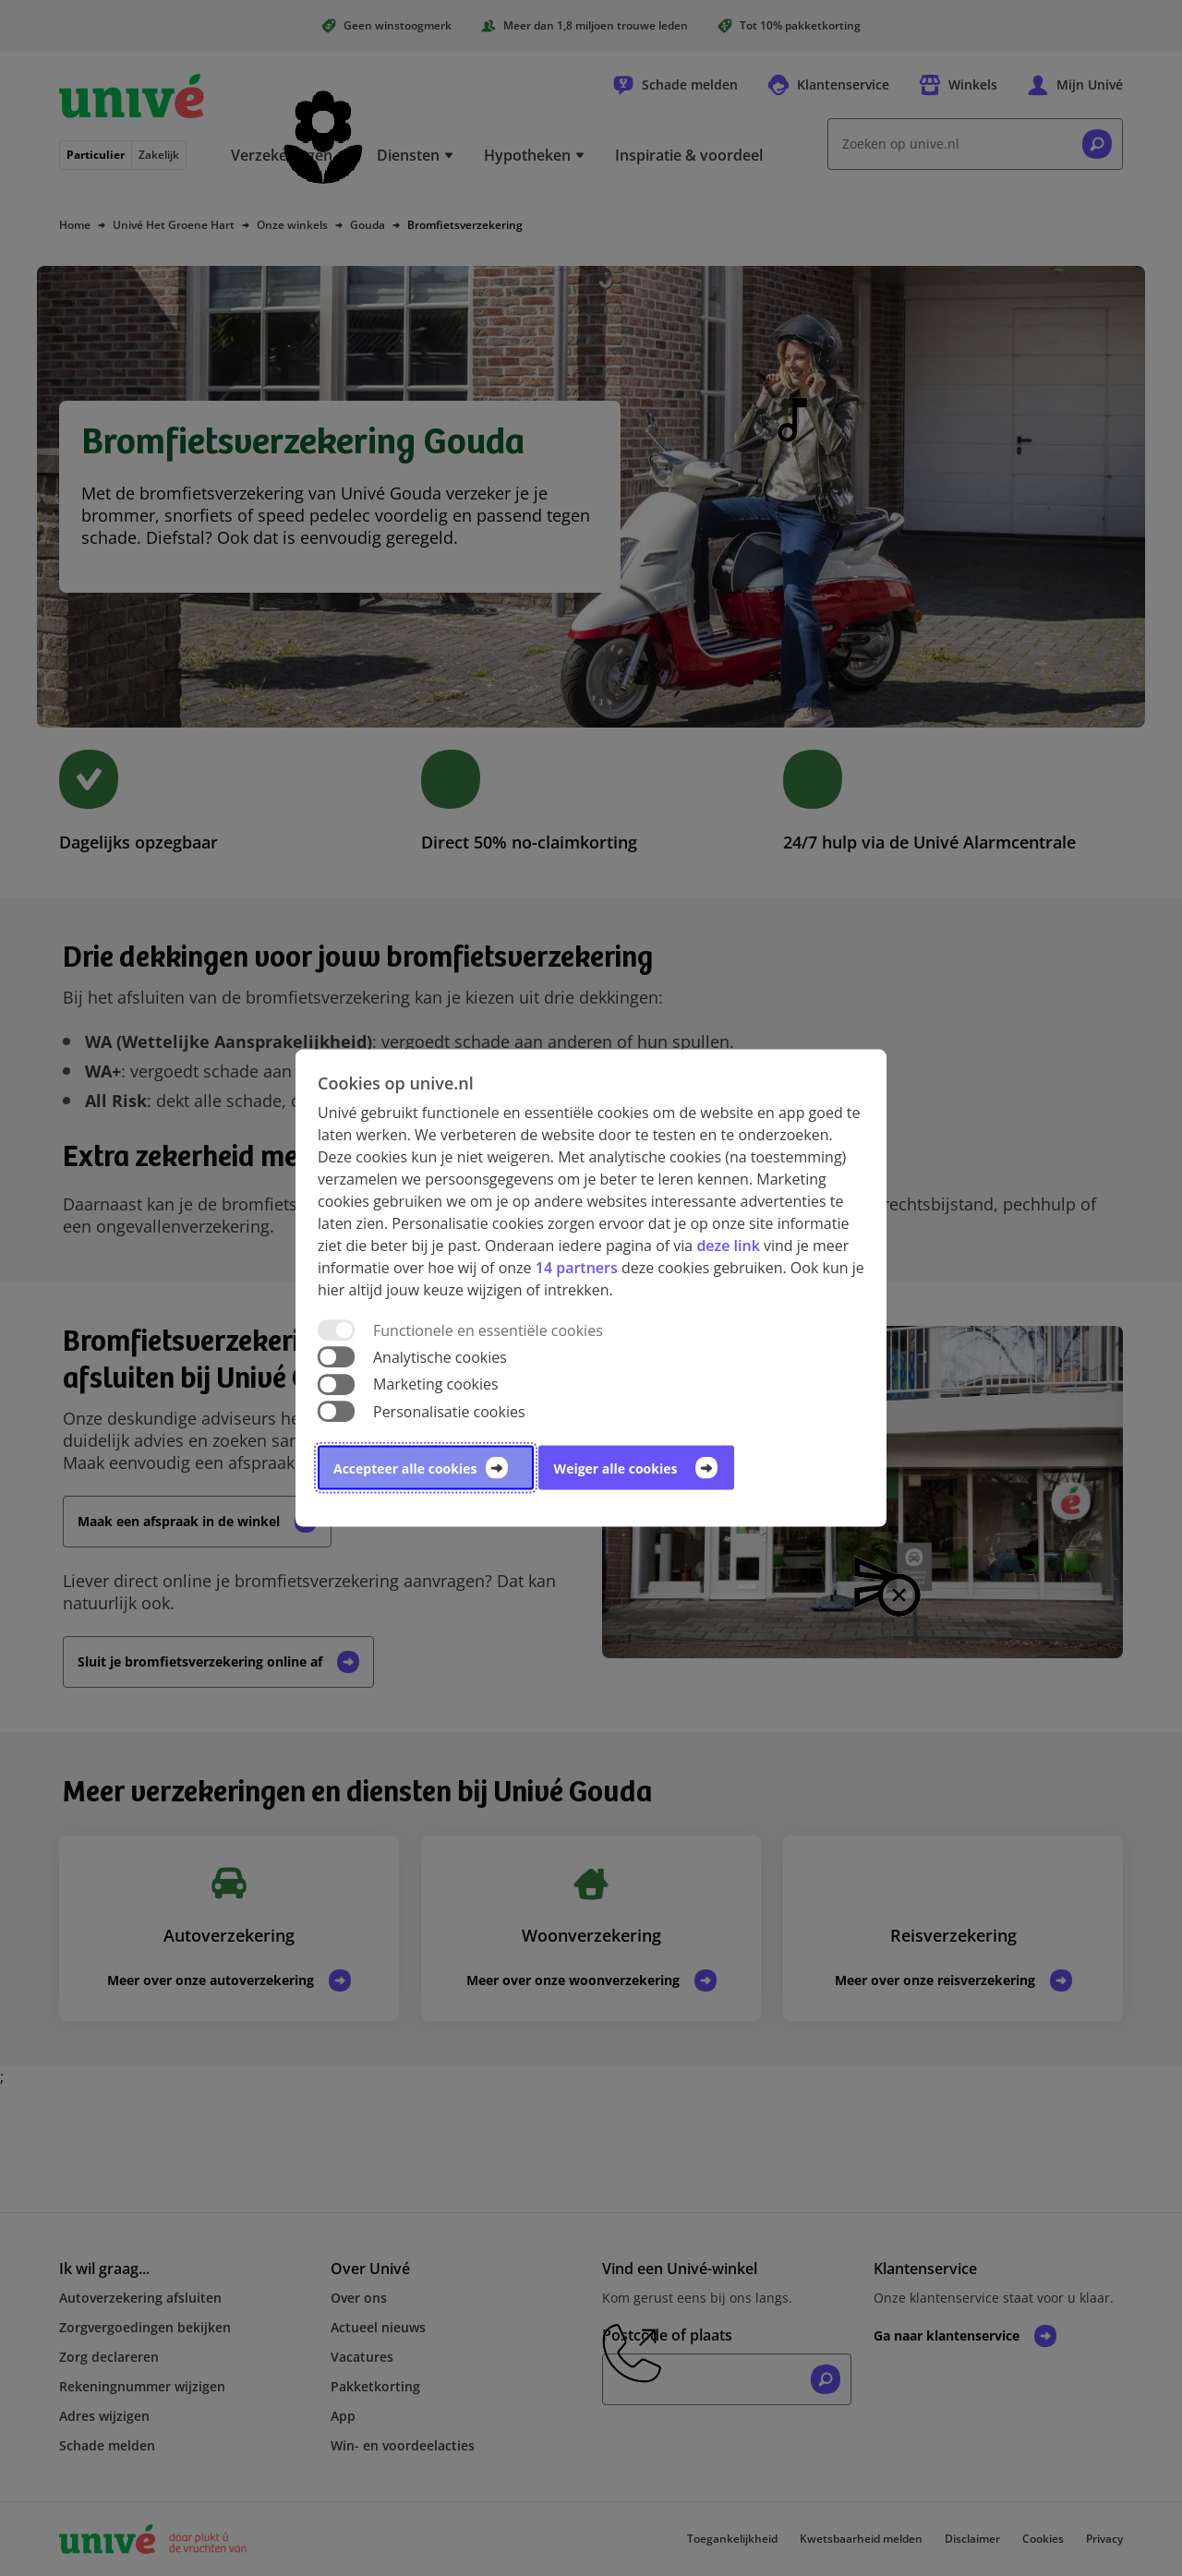  Describe the element at coordinates (323, 139) in the screenshot. I see `find nearby florists or flower shops` at that location.